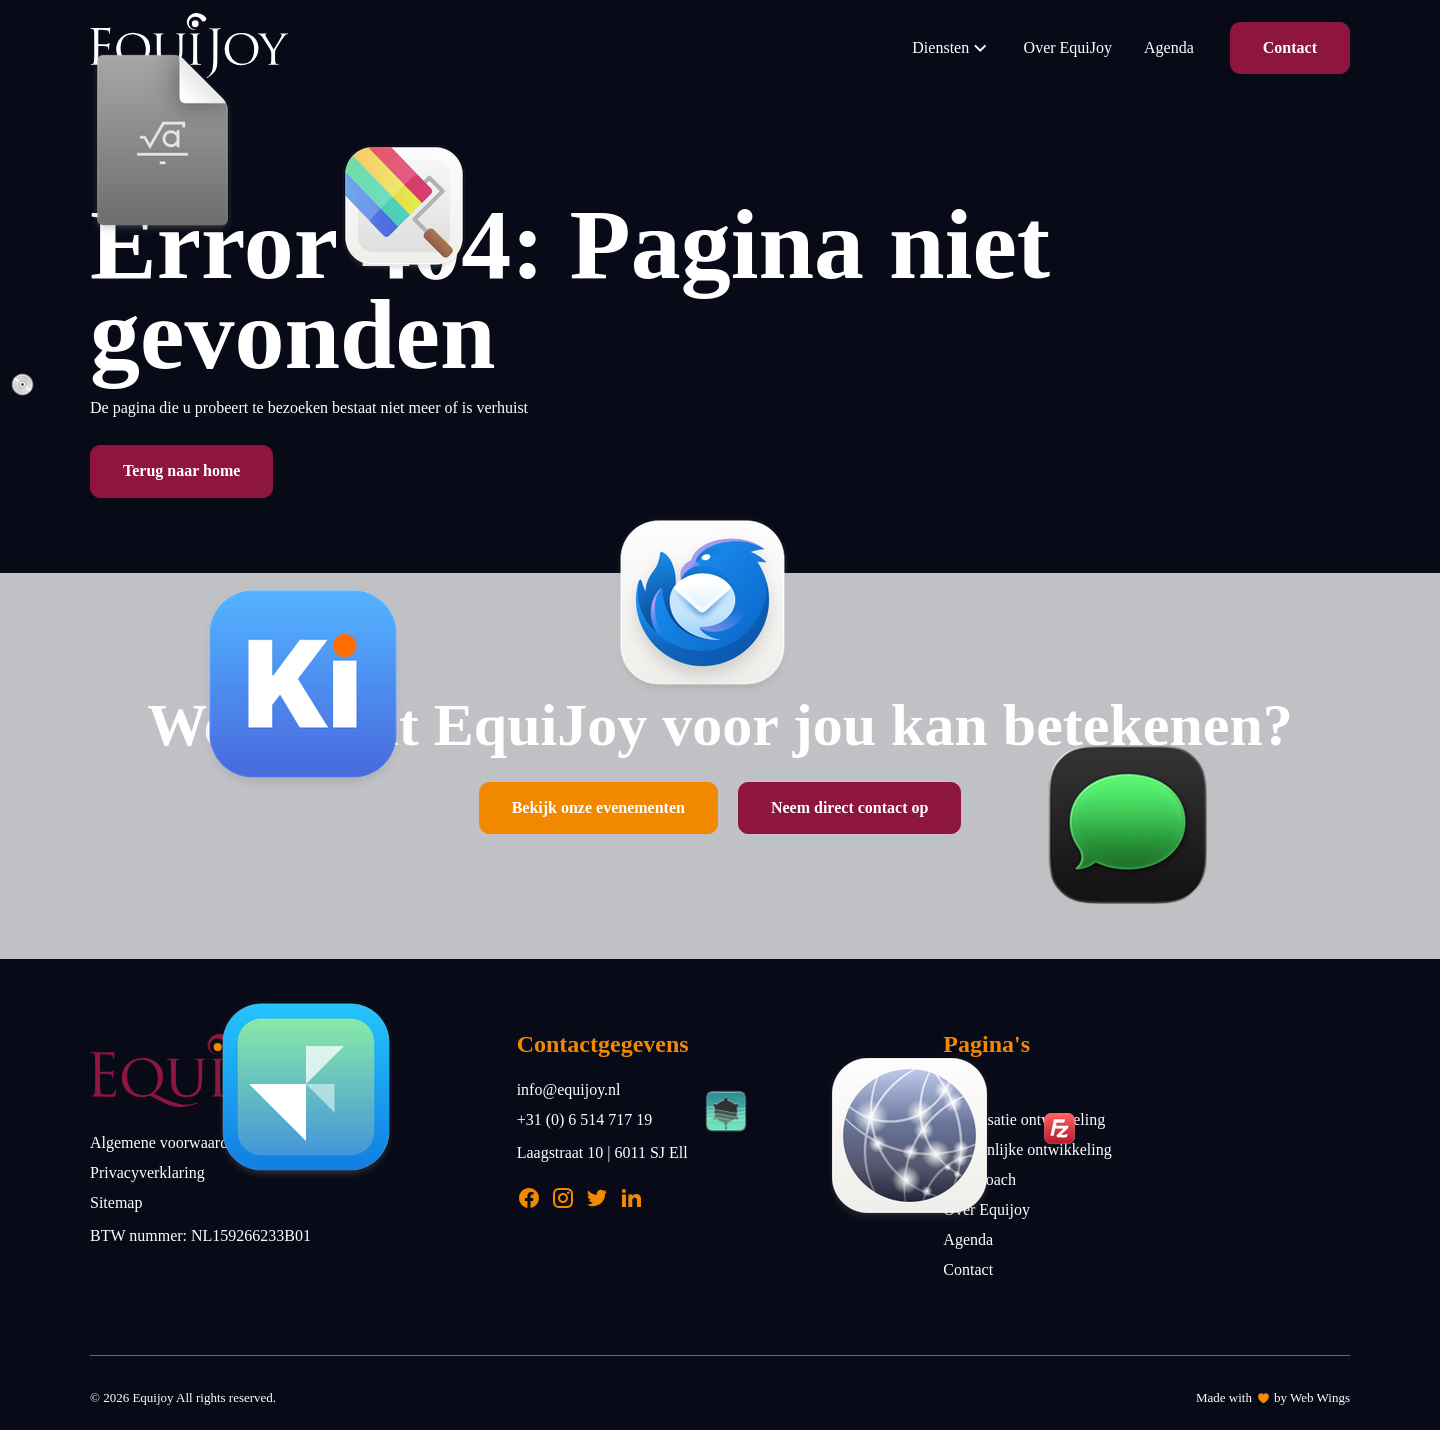 This screenshot has width=1440, height=1430. What do you see at coordinates (726, 1111) in the screenshot?
I see `launch the GNOME Mines game` at bounding box center [726, 1111].